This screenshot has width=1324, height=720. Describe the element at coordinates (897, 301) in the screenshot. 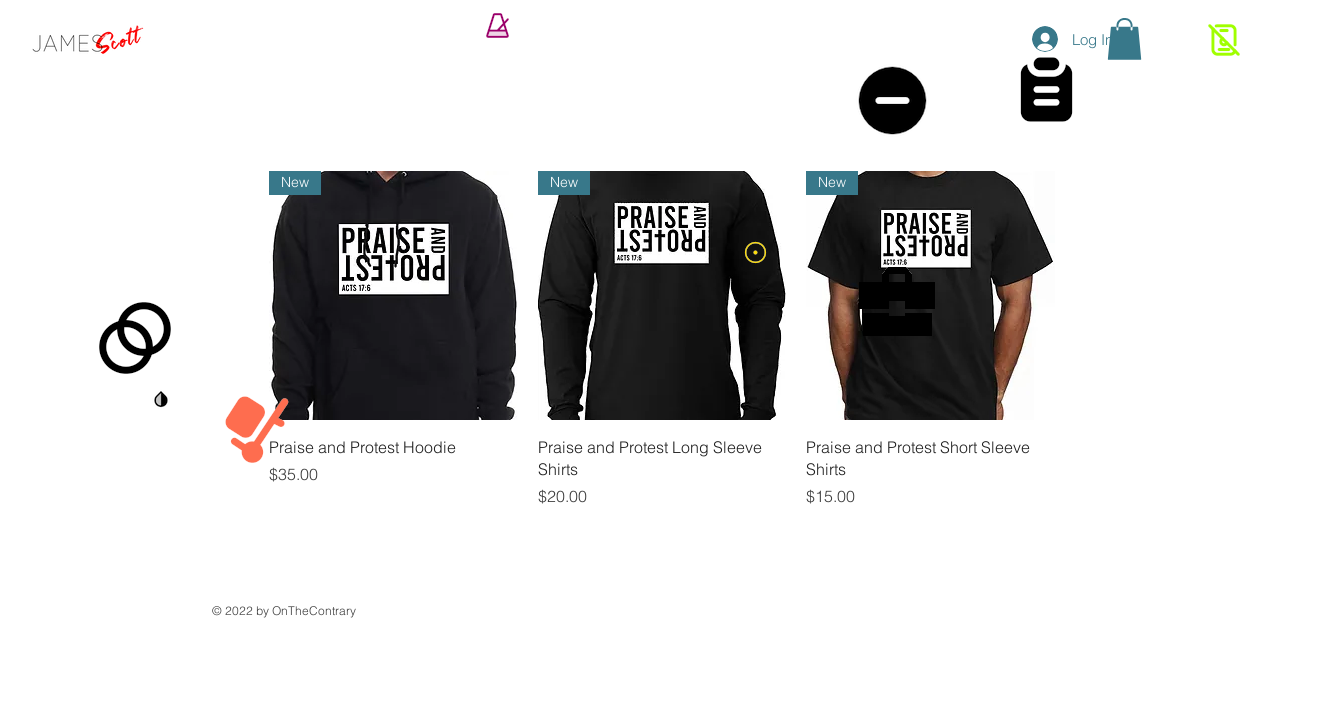

I see `access work or business tools` at that location.